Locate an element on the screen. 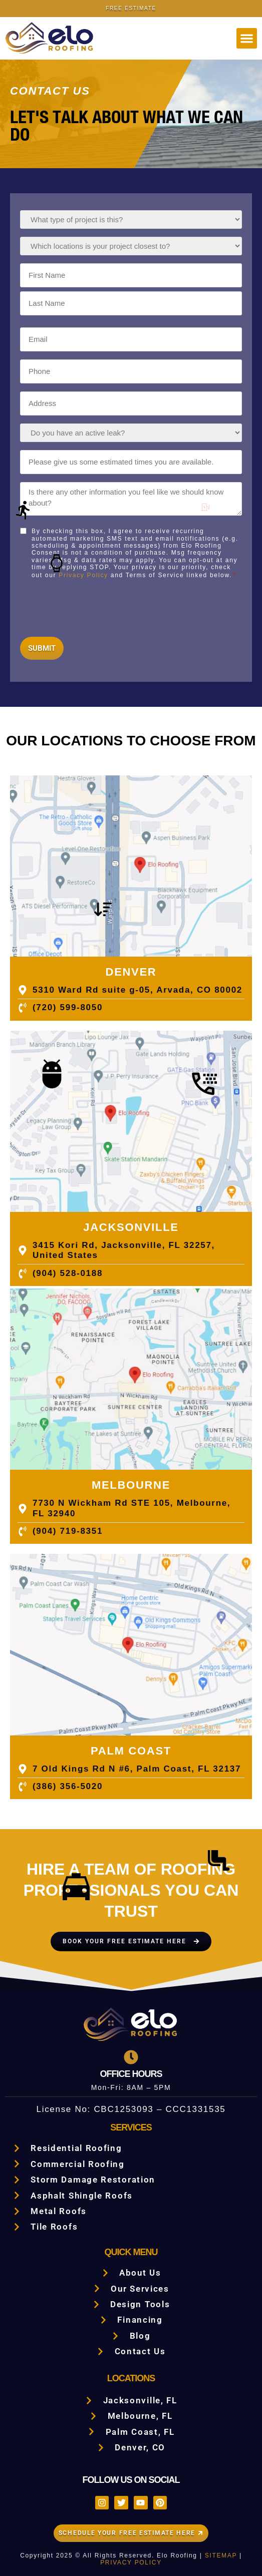 The height and width of the screenshot is (2576, 262). access smartwatch settings or companion app is located at coordinates (57, 563).